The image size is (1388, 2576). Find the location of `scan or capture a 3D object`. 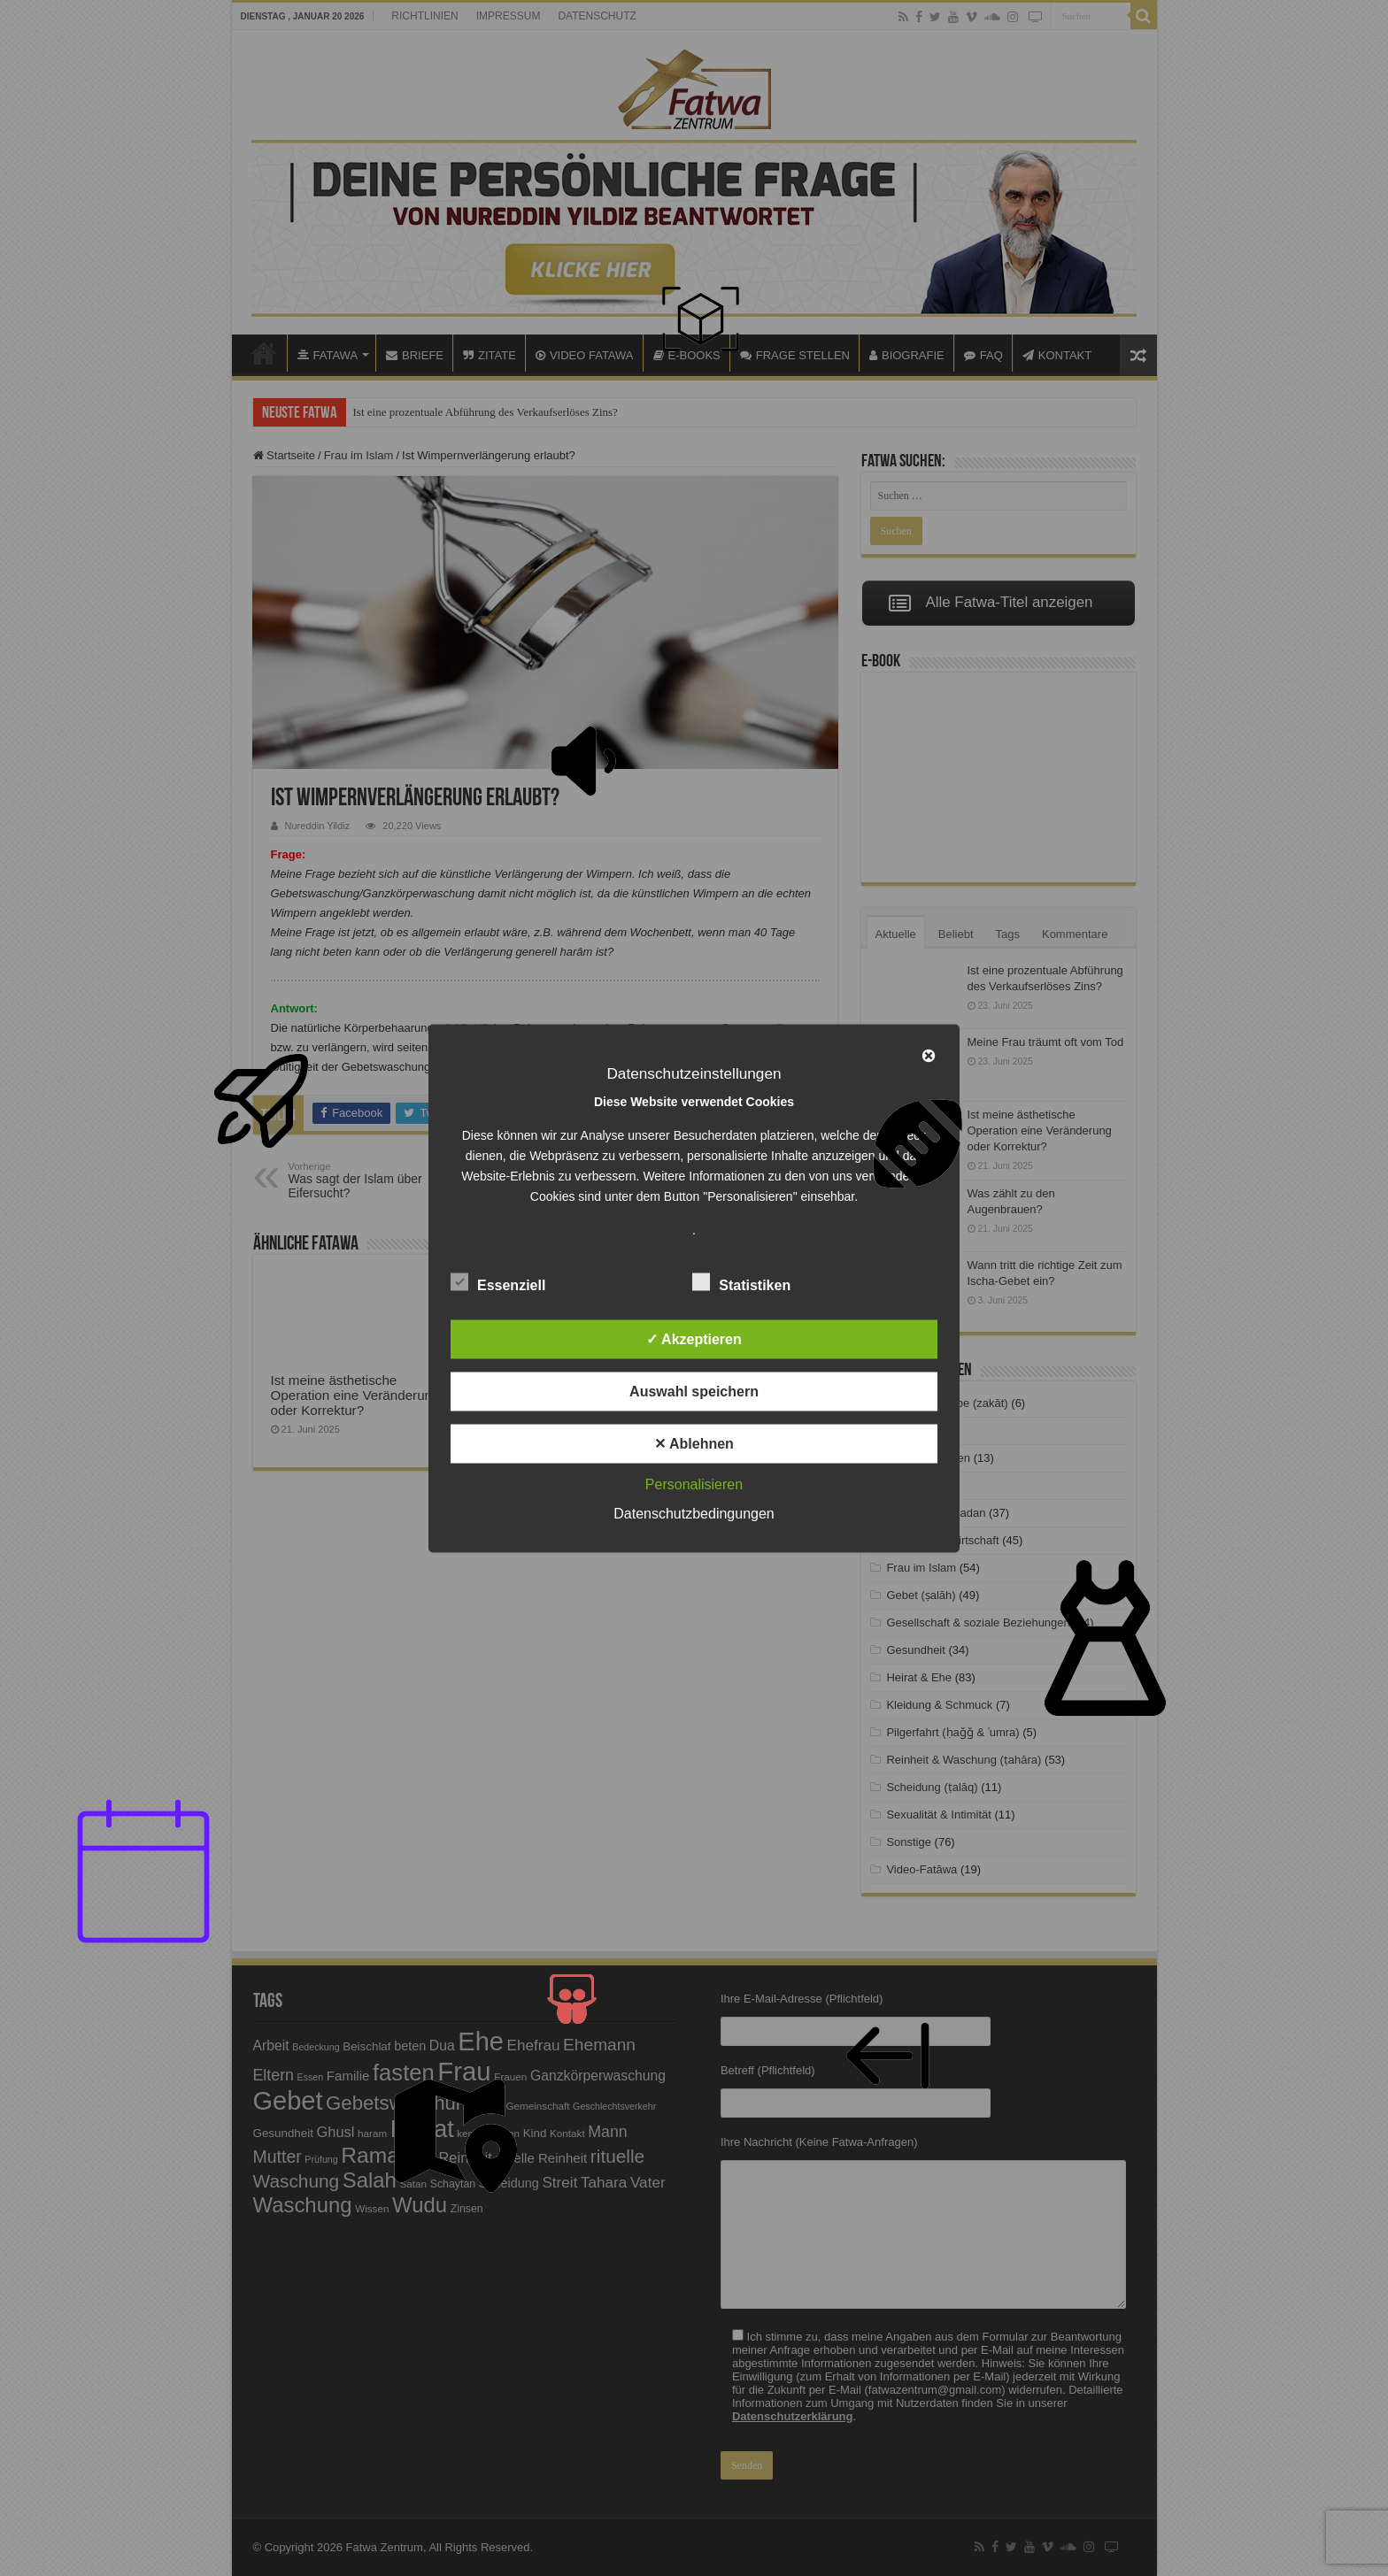

scan or capture a 3D object is located at coordinates (700, 319).